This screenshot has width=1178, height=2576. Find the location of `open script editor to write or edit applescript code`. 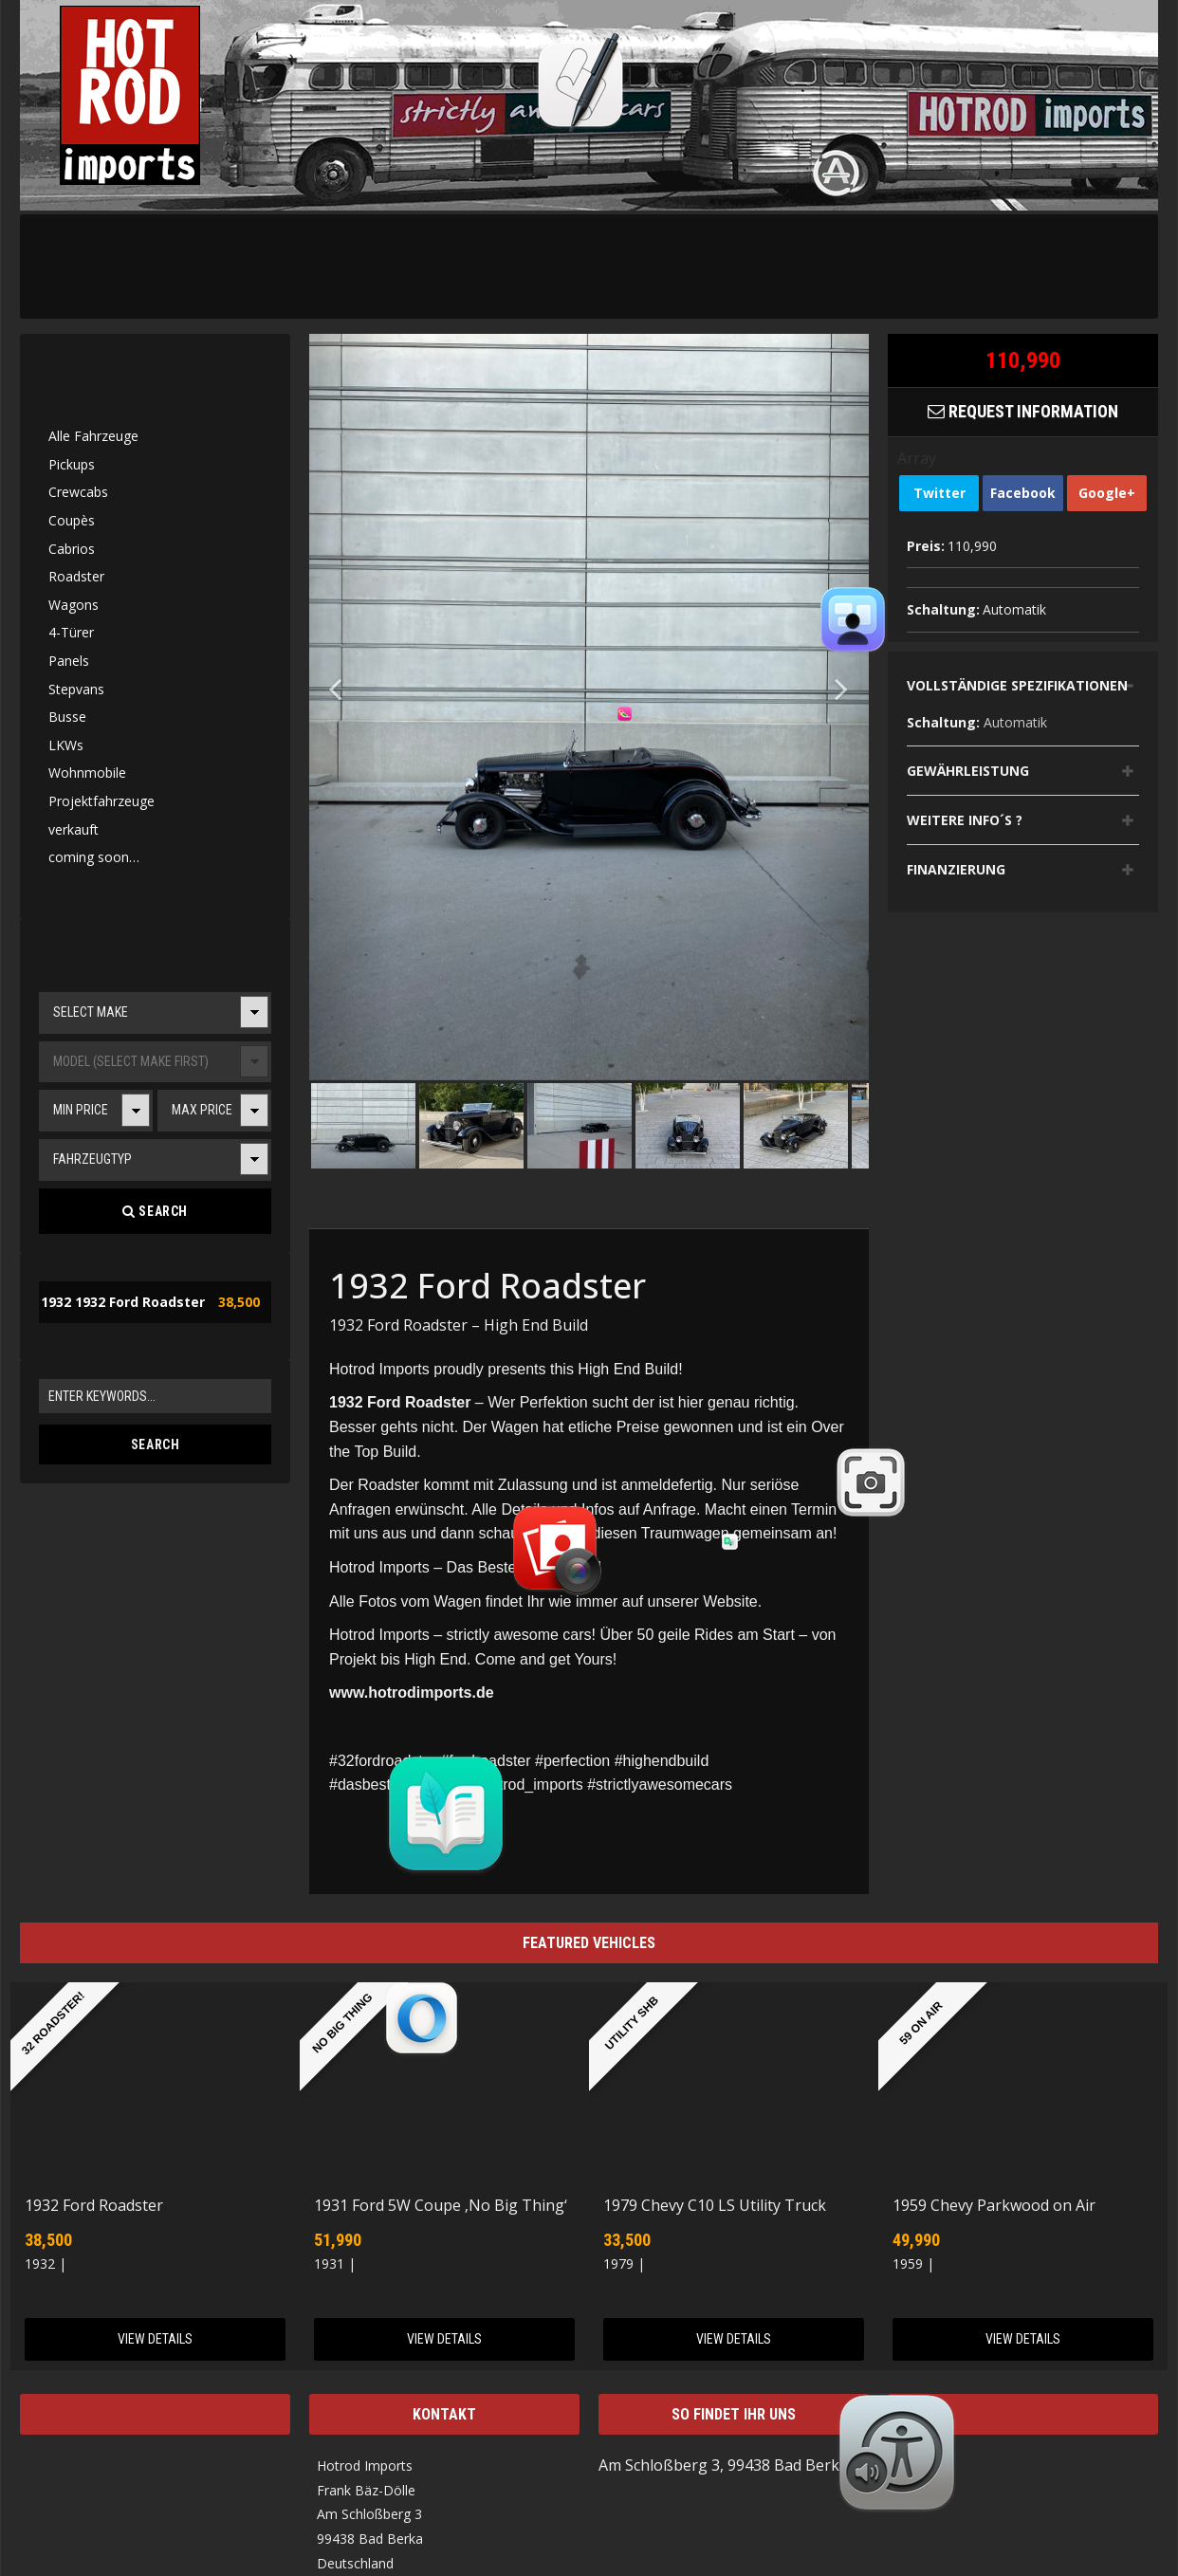

open script editor to write or edit applescript code is located at coordinates (580, 84).